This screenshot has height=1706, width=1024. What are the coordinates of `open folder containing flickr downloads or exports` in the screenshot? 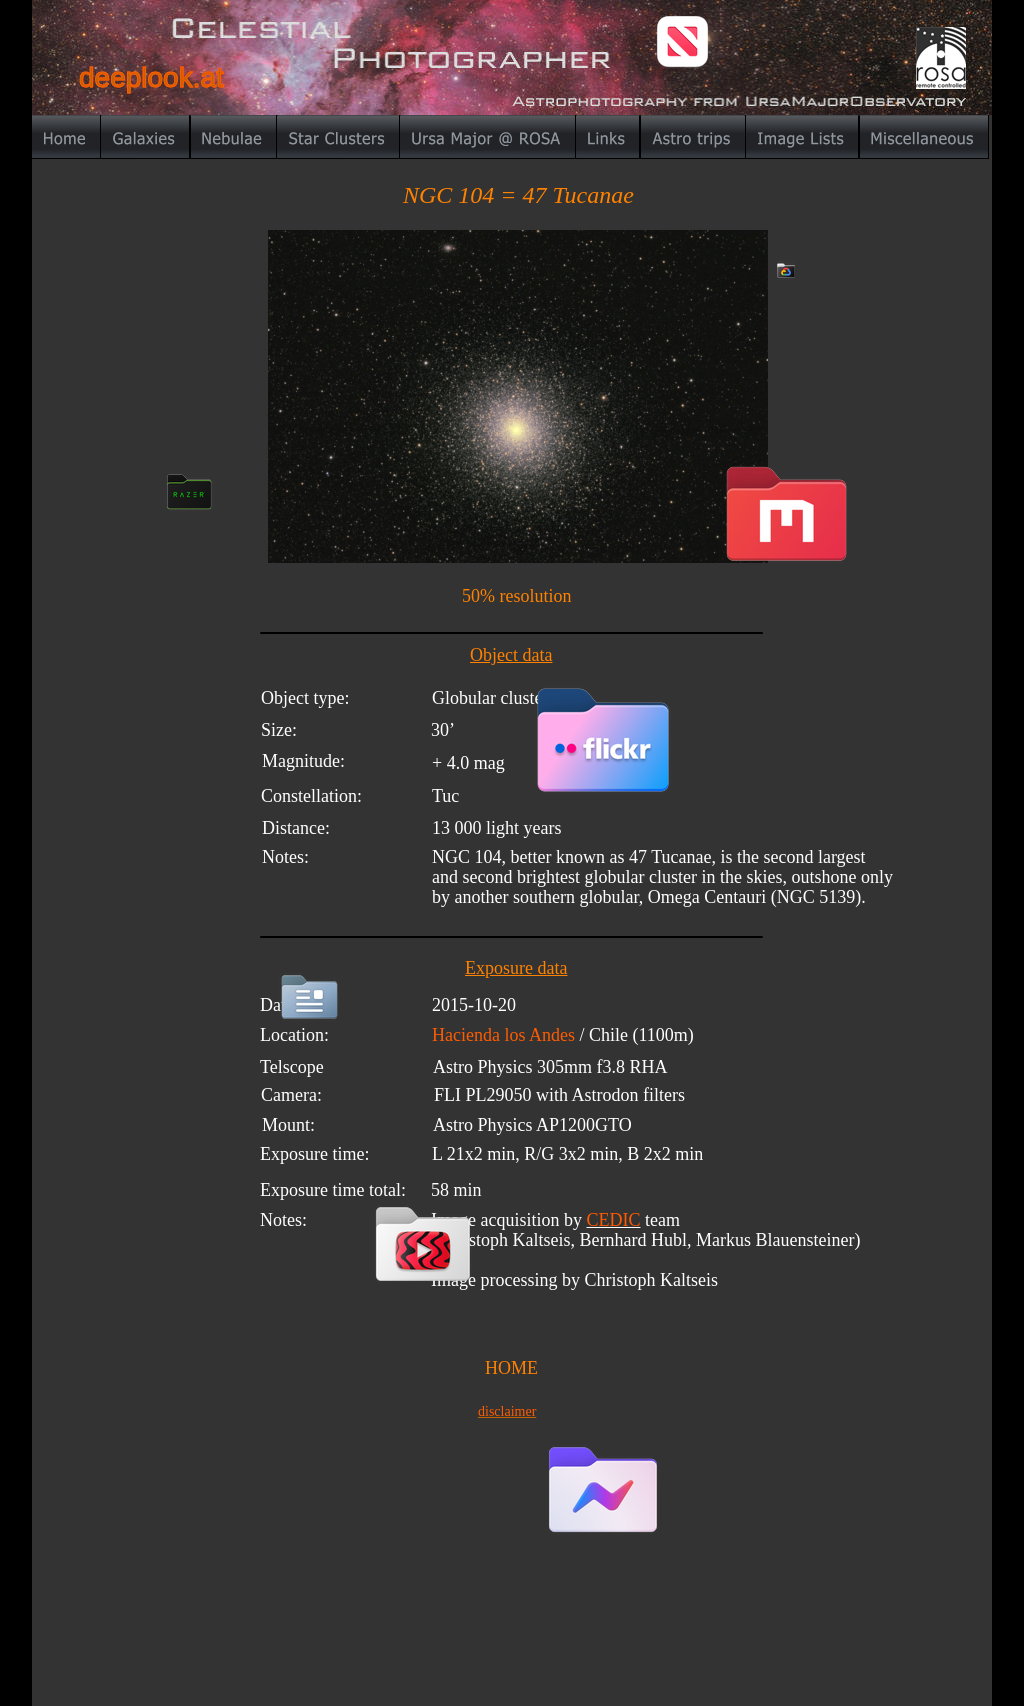 It's located at (602, 743).